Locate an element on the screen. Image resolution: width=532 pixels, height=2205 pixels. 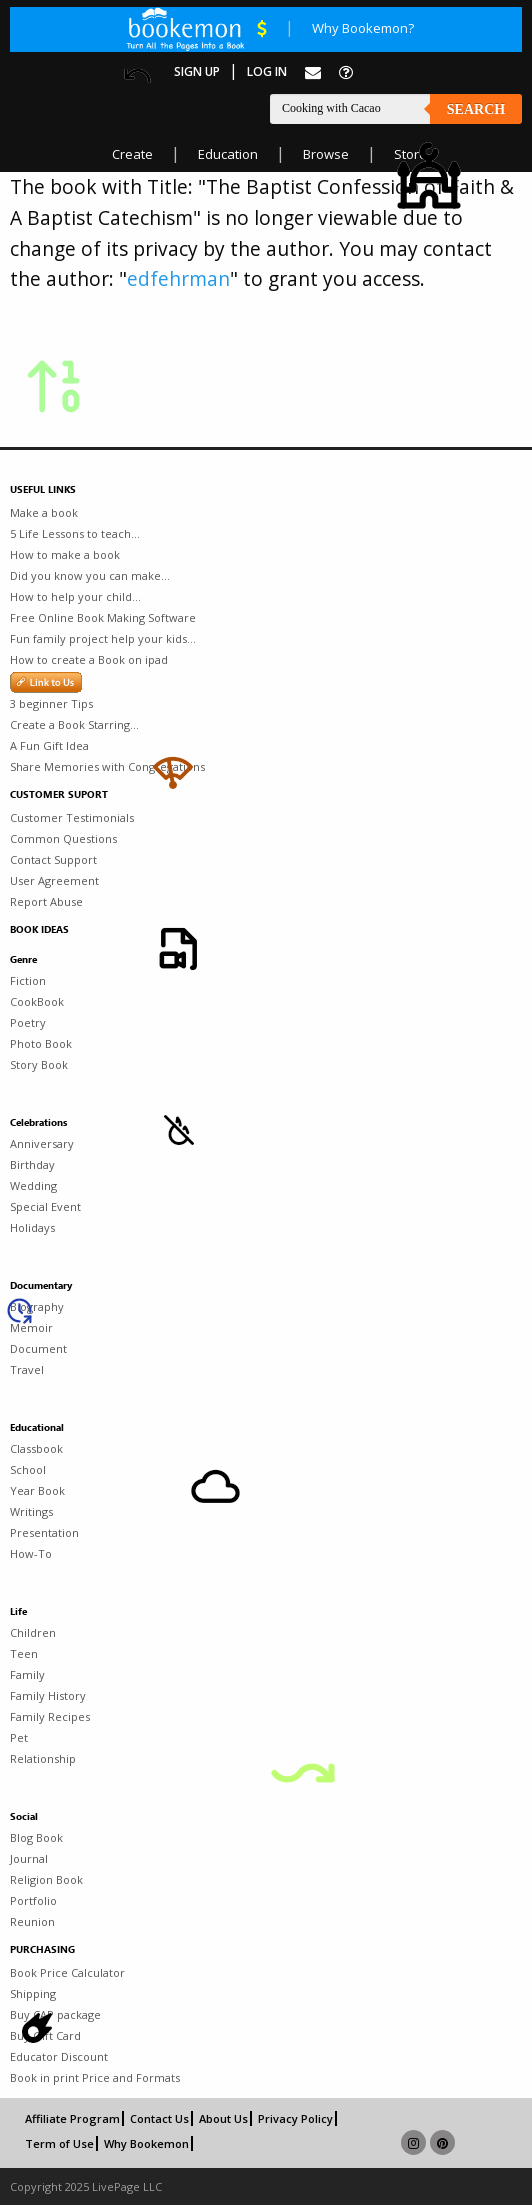
indicates a flowing or wave-like transition downward is located at coordinates (303, 1773).